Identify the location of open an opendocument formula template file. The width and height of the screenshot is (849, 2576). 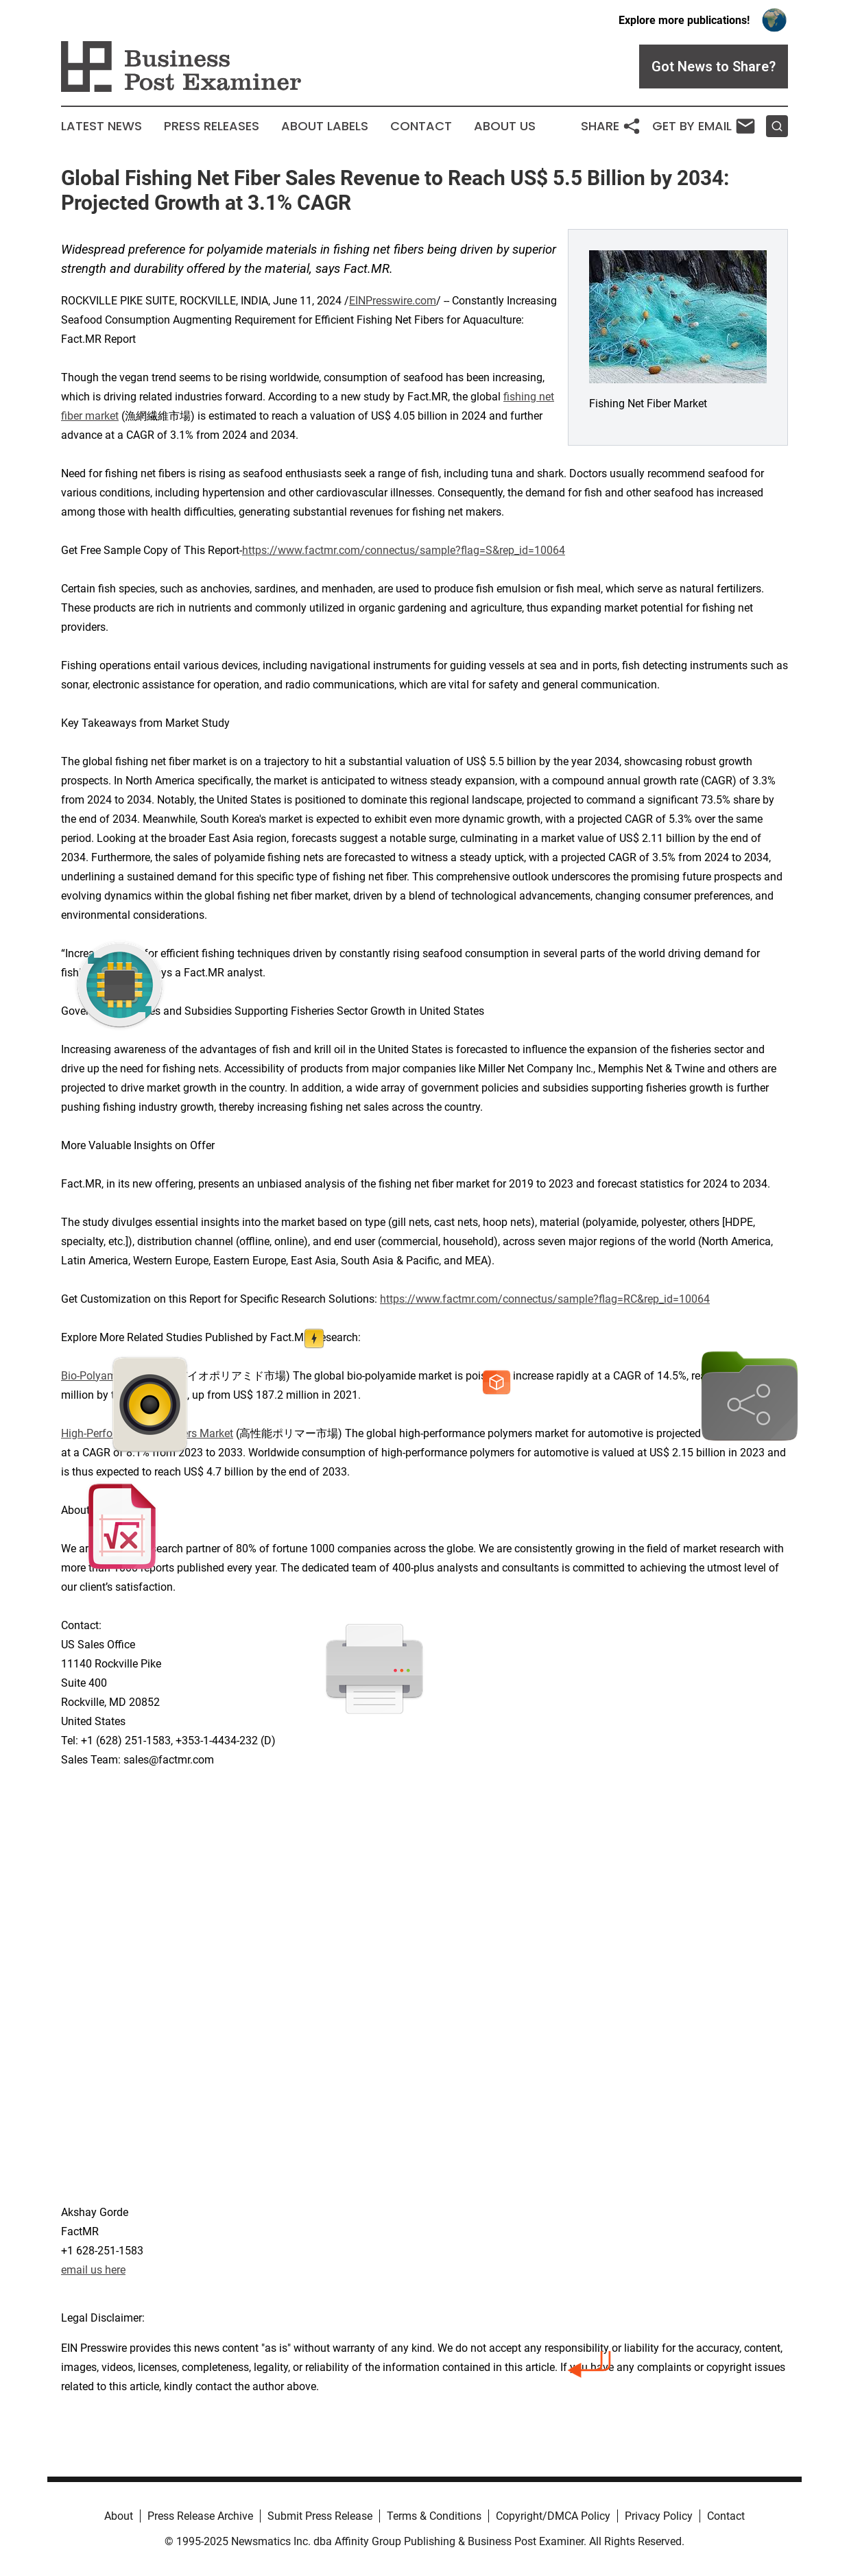
(122, 1526).